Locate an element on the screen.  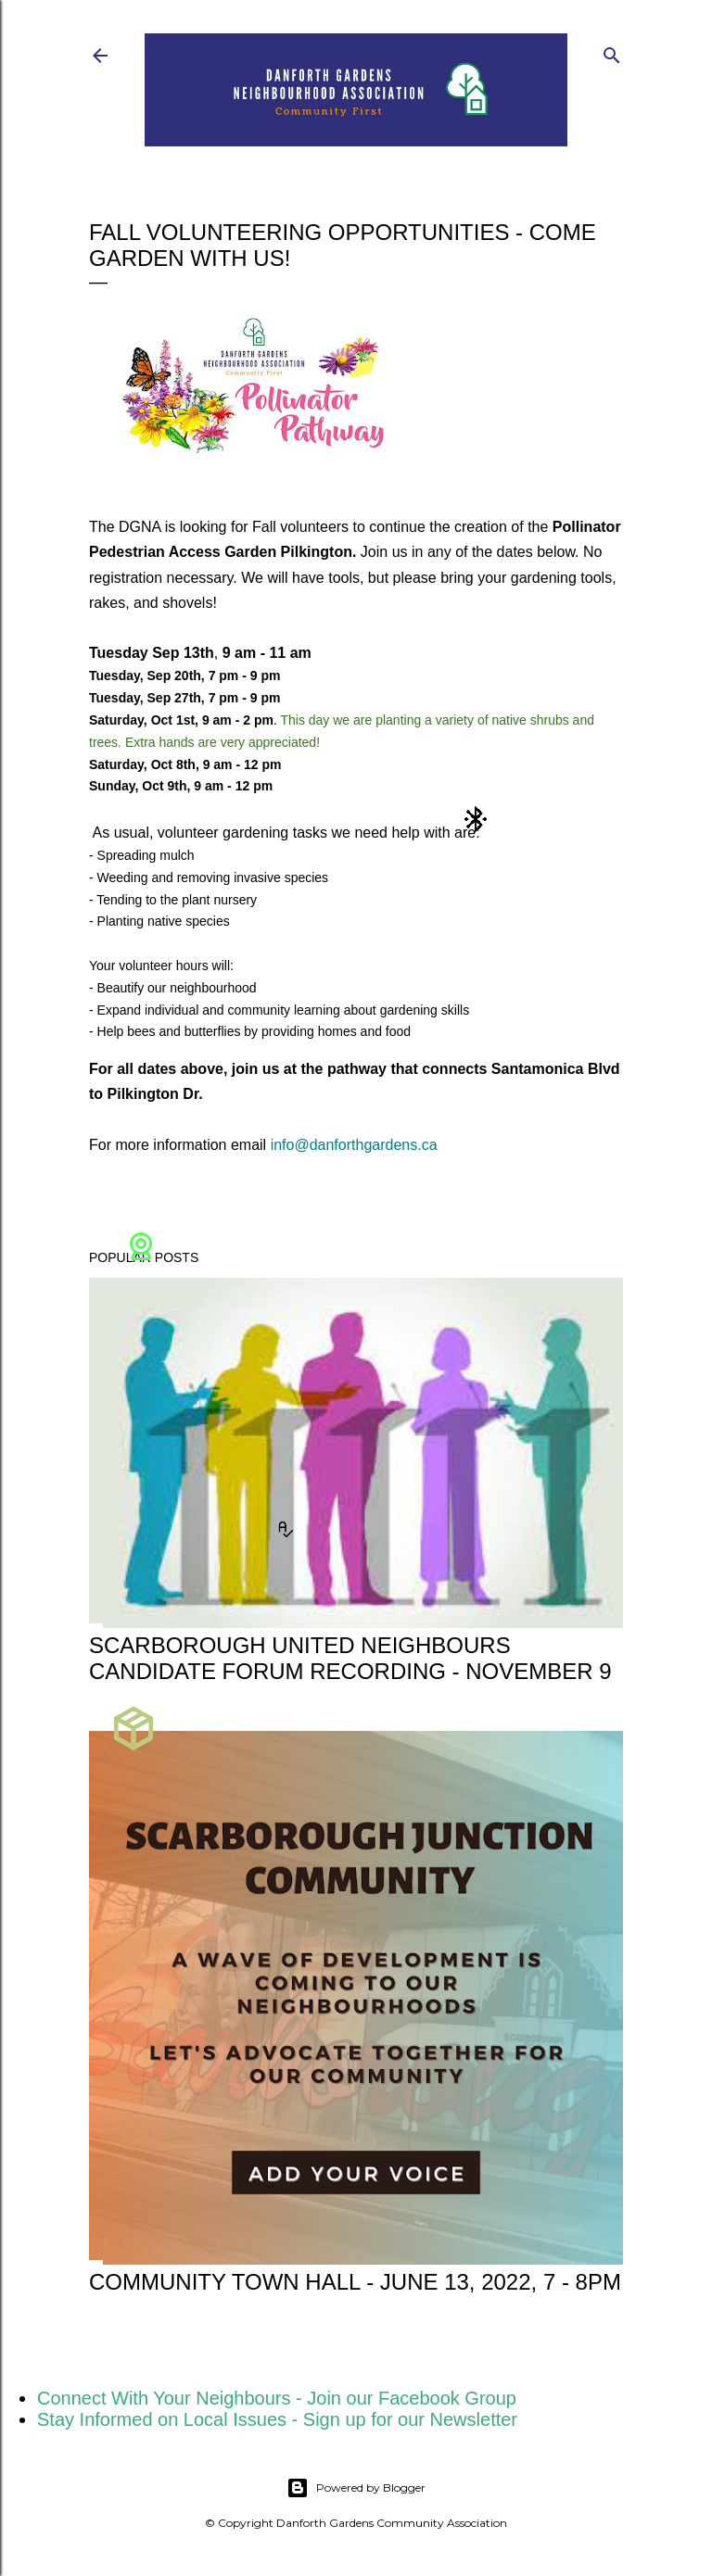
enable spellcheck for text input is located at coordinates (286, 1529).